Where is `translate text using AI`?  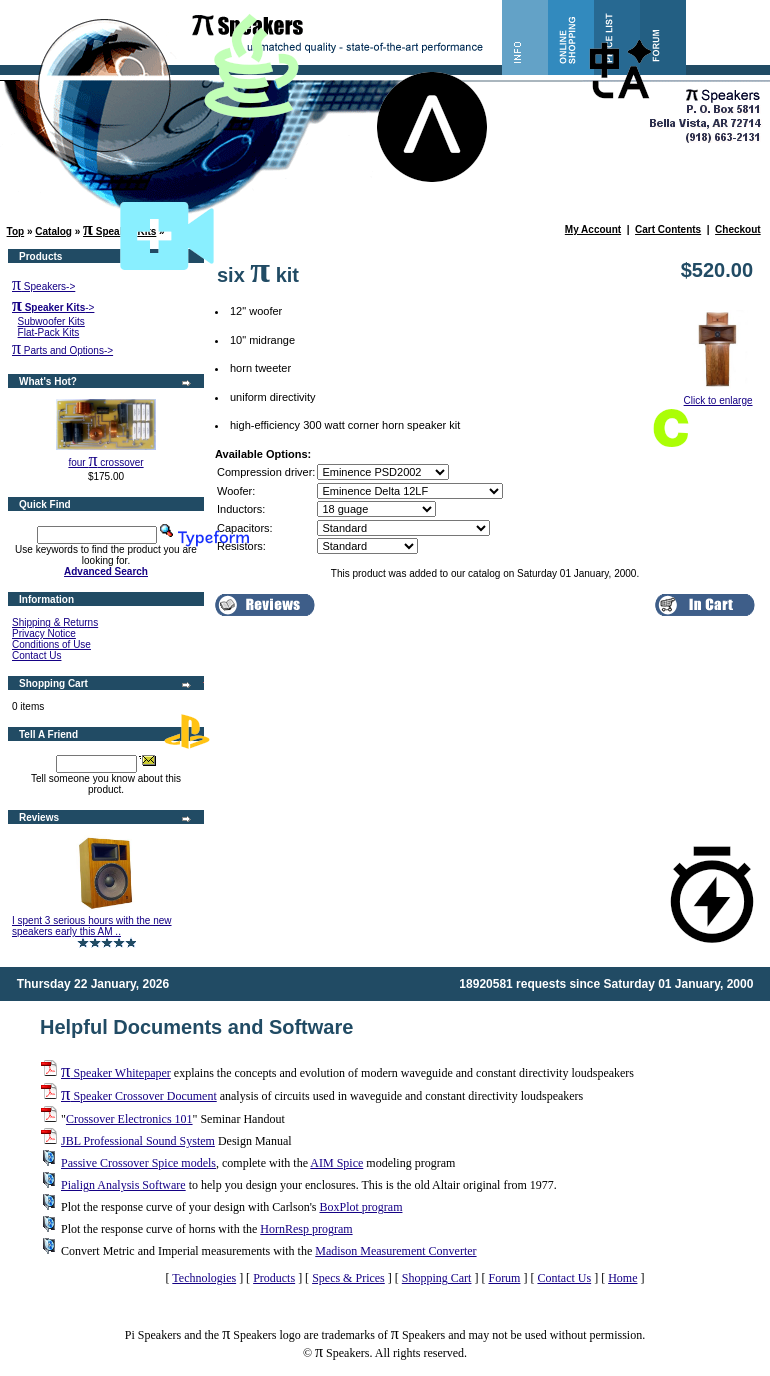
translate text using AI is located at coordinates (619, 72).